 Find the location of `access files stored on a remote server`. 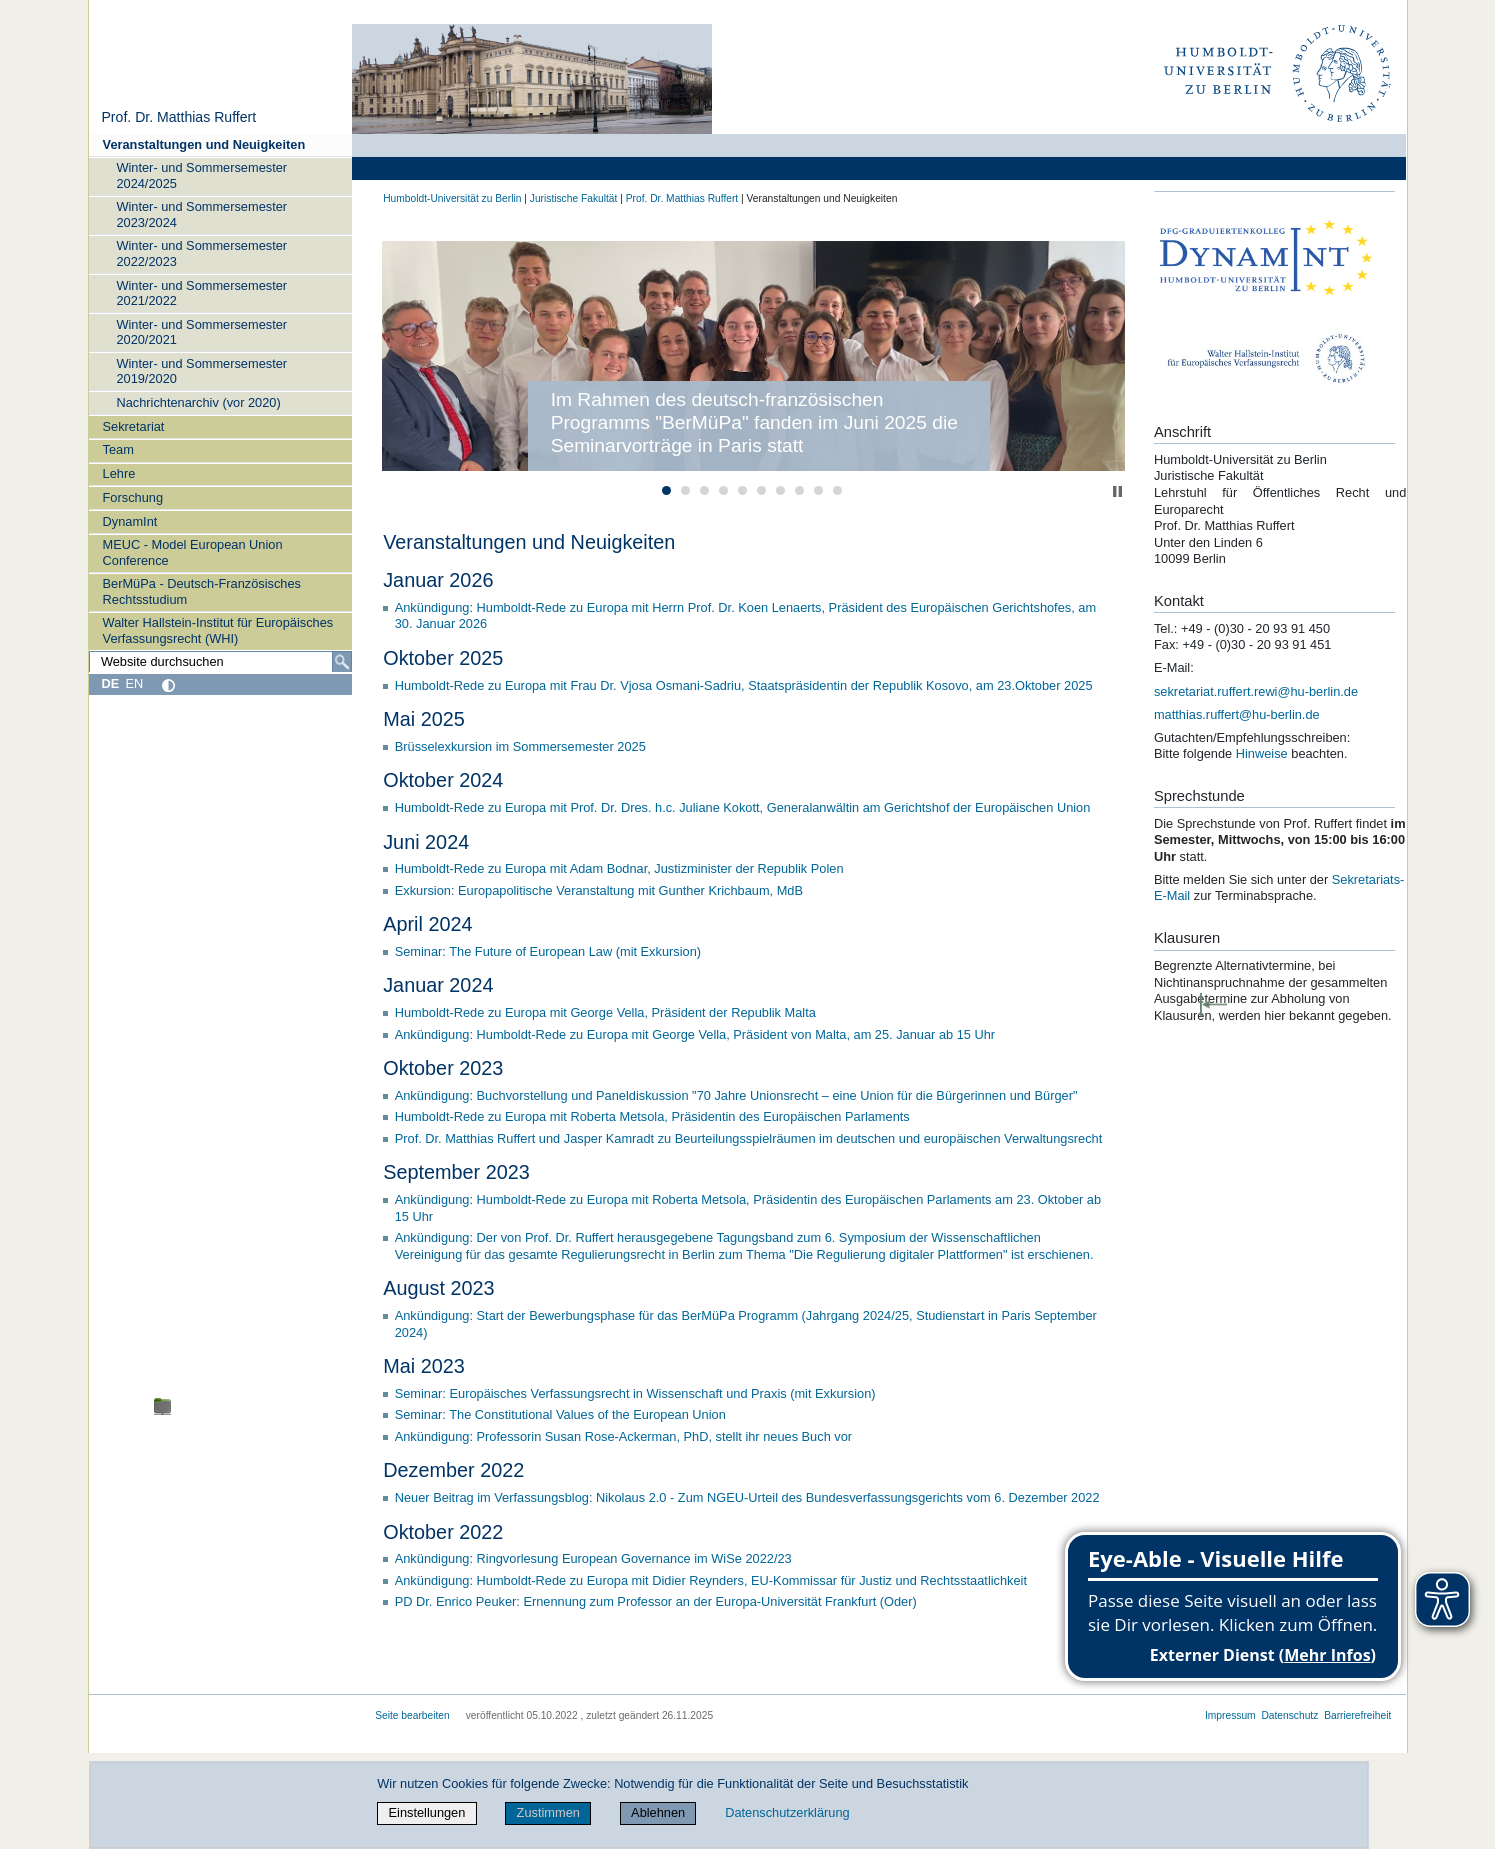

access files stored on a remote server is located at coordinates (162, 1406).